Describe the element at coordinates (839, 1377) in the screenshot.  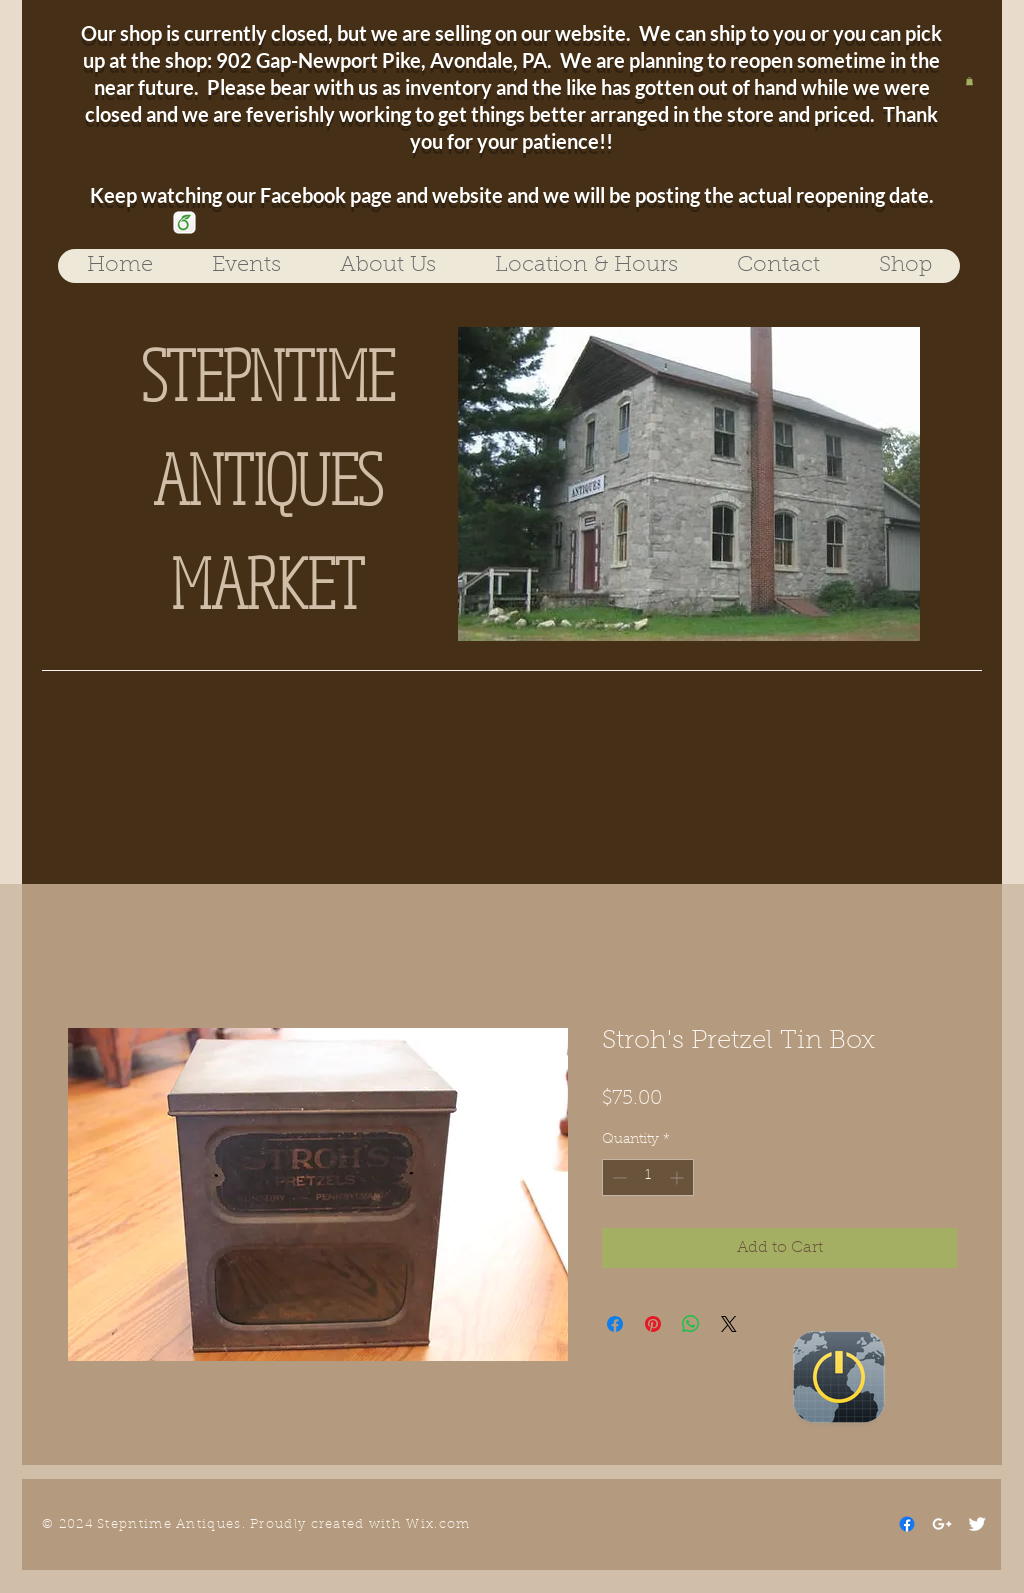
I see `configure wake-on-lan network settings` at that location.